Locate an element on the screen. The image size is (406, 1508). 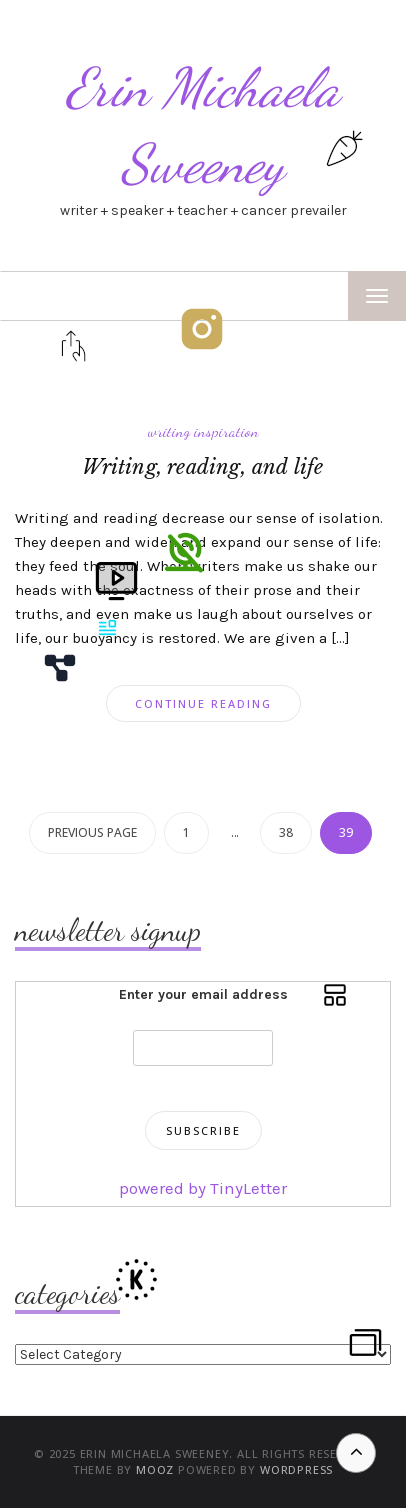
browse vegetable or produce category is located at coordinates (344, 149).